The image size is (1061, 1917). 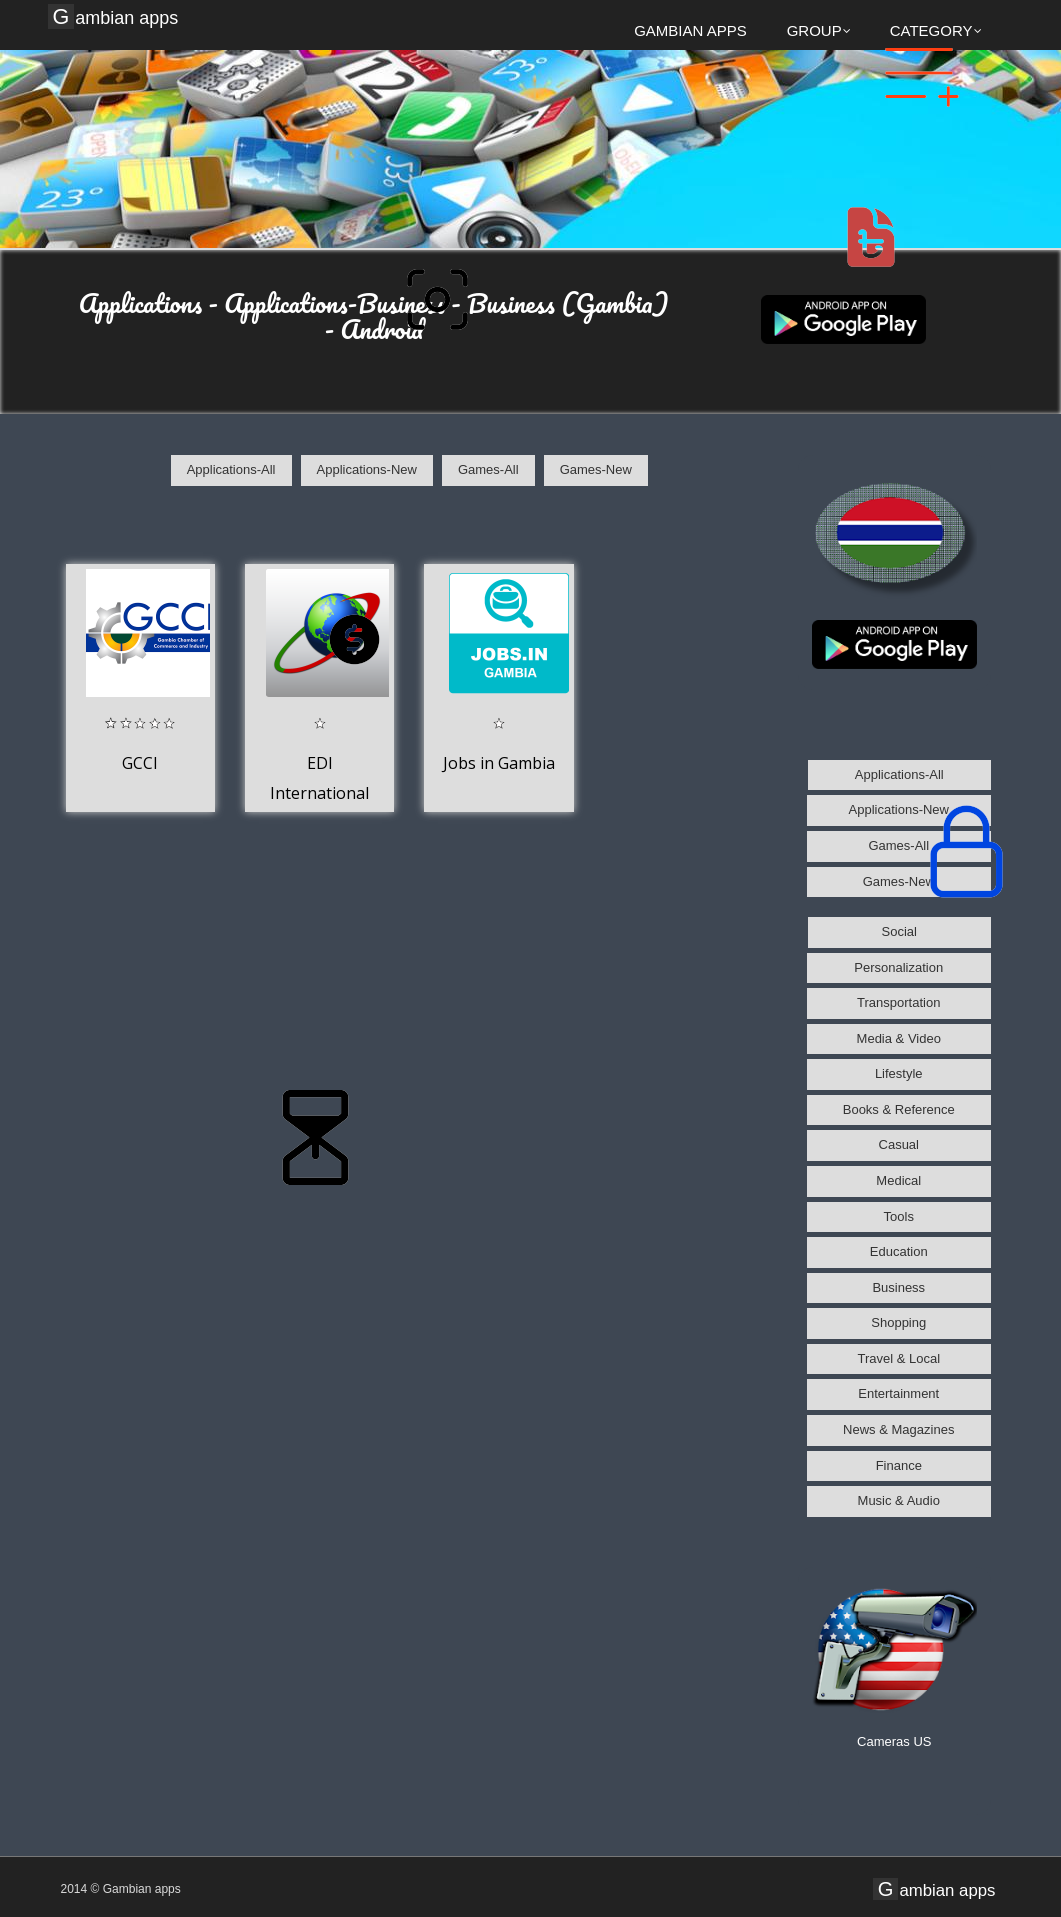 I want to click on view account balance or financial summary, so click(x=354, y=639).